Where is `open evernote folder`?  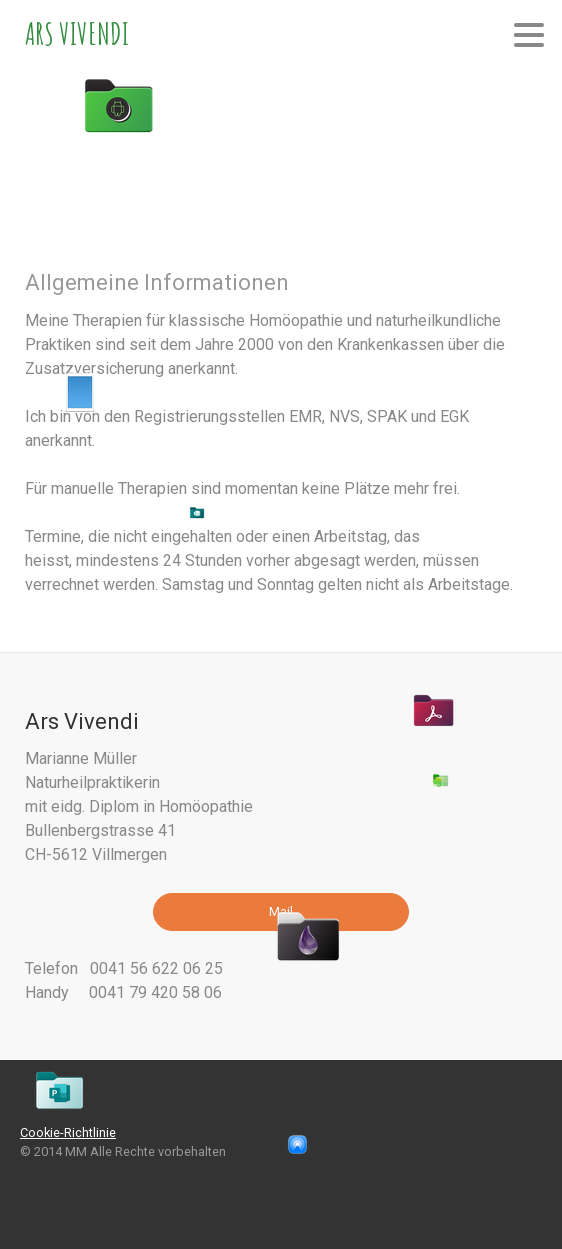
open evernote folder is located at coordinates (440, 780).